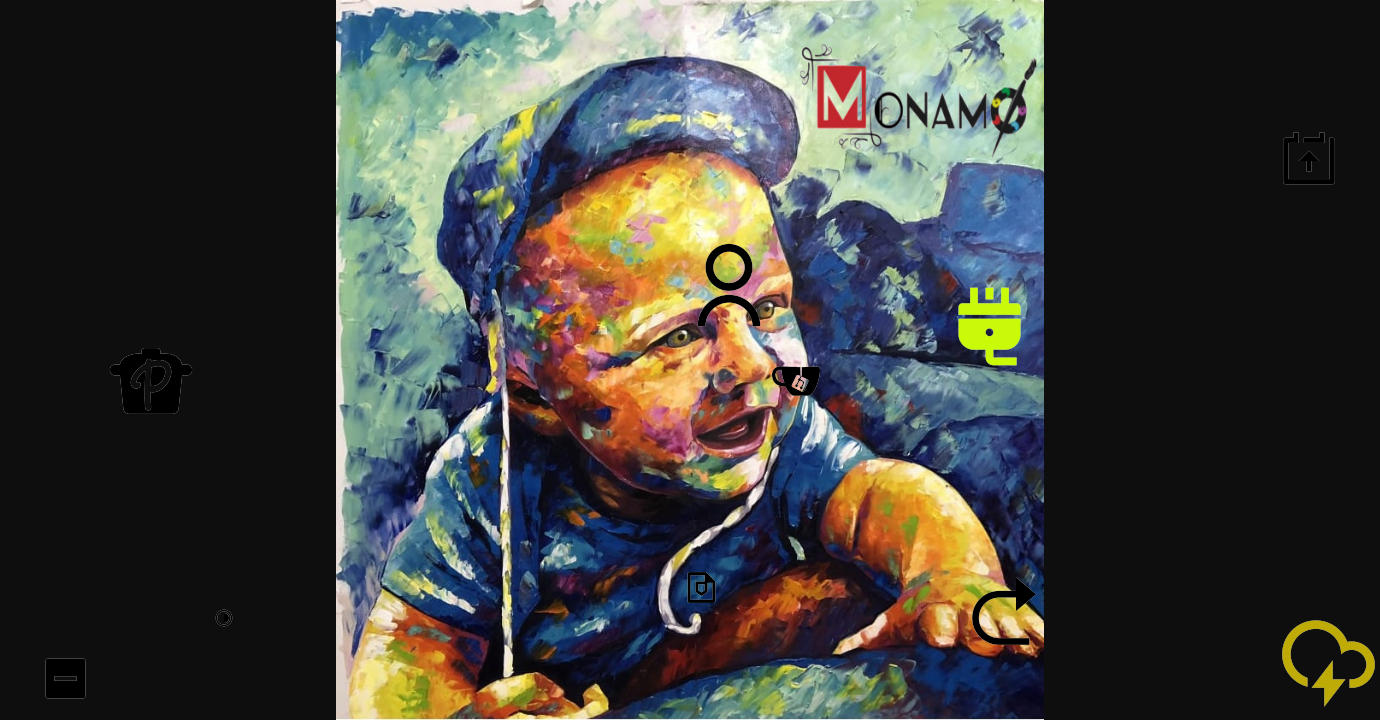 The width and height of the screenshot is (1380, 720). Describe the element at coordinates (729, 287) in the screenshot. I see `view your profile` at that location.